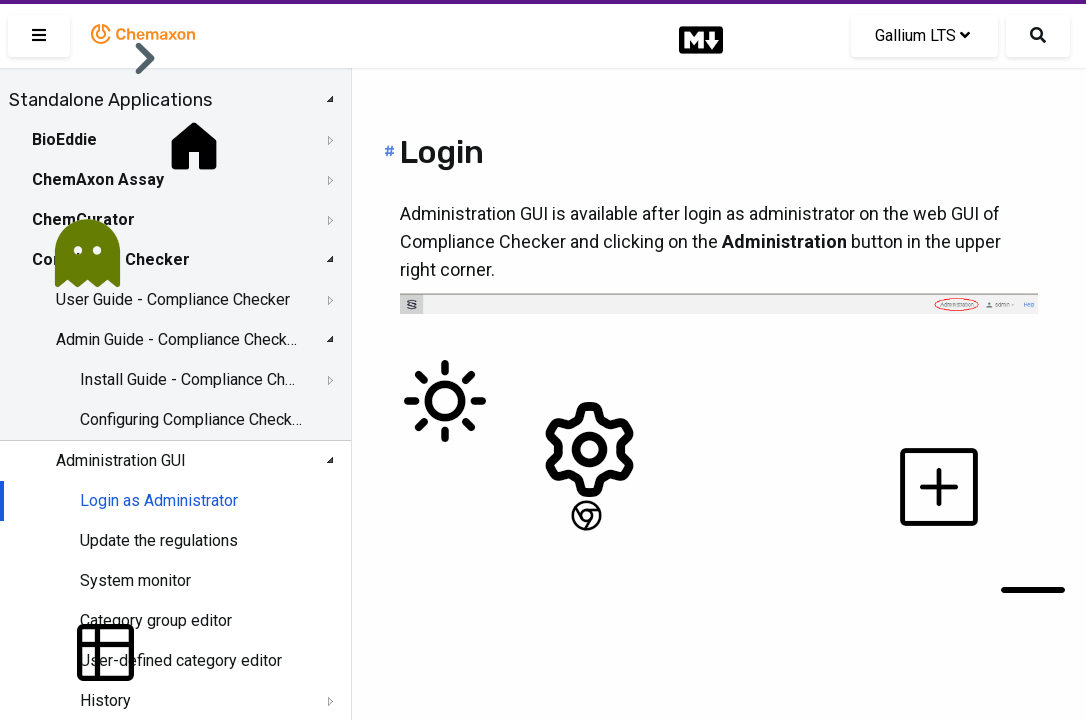 The height and width of the screenshot is (720, 1086). What do you see at coordinates (105, 652) in the screenshot?
I see `view data in table format` at bounding box center [105, 652].